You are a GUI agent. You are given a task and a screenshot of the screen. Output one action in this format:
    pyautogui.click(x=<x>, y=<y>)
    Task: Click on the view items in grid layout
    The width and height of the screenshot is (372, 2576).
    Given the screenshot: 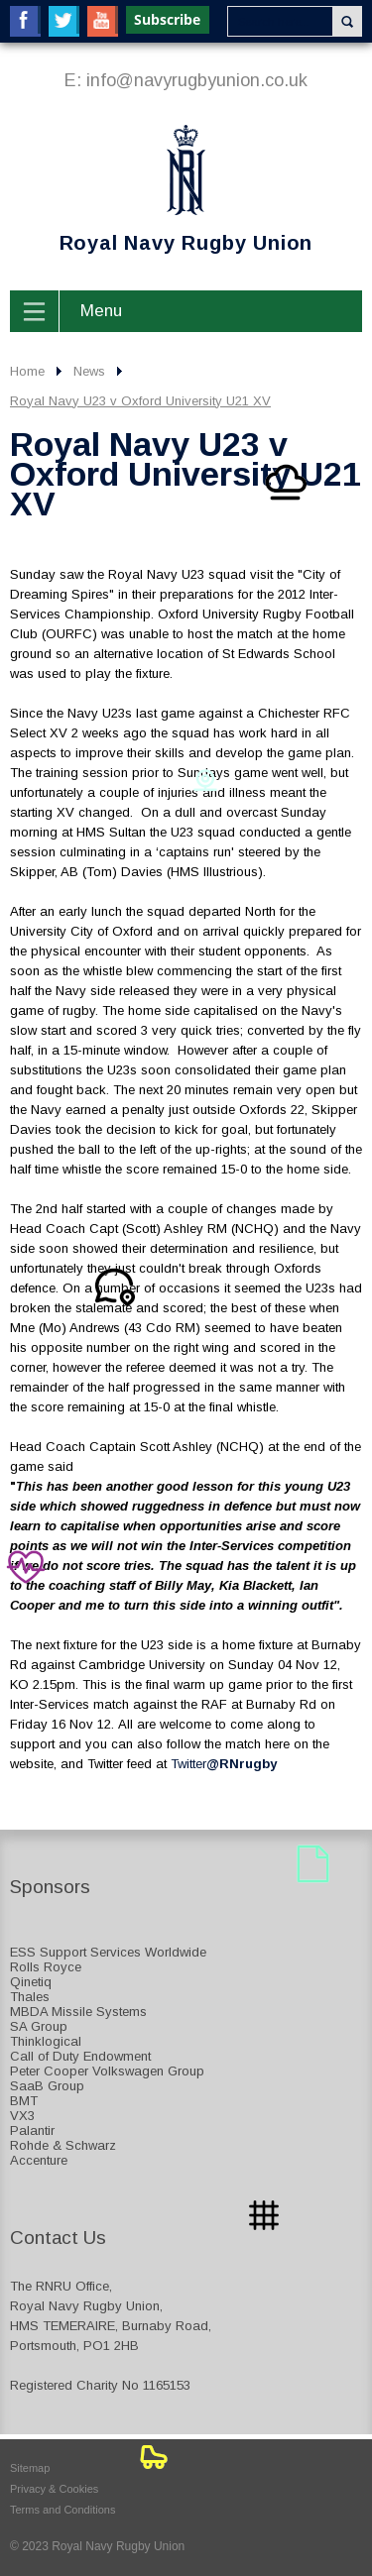 What is the action you would take?
    pyautogui.click(x=264, y=2215)
    